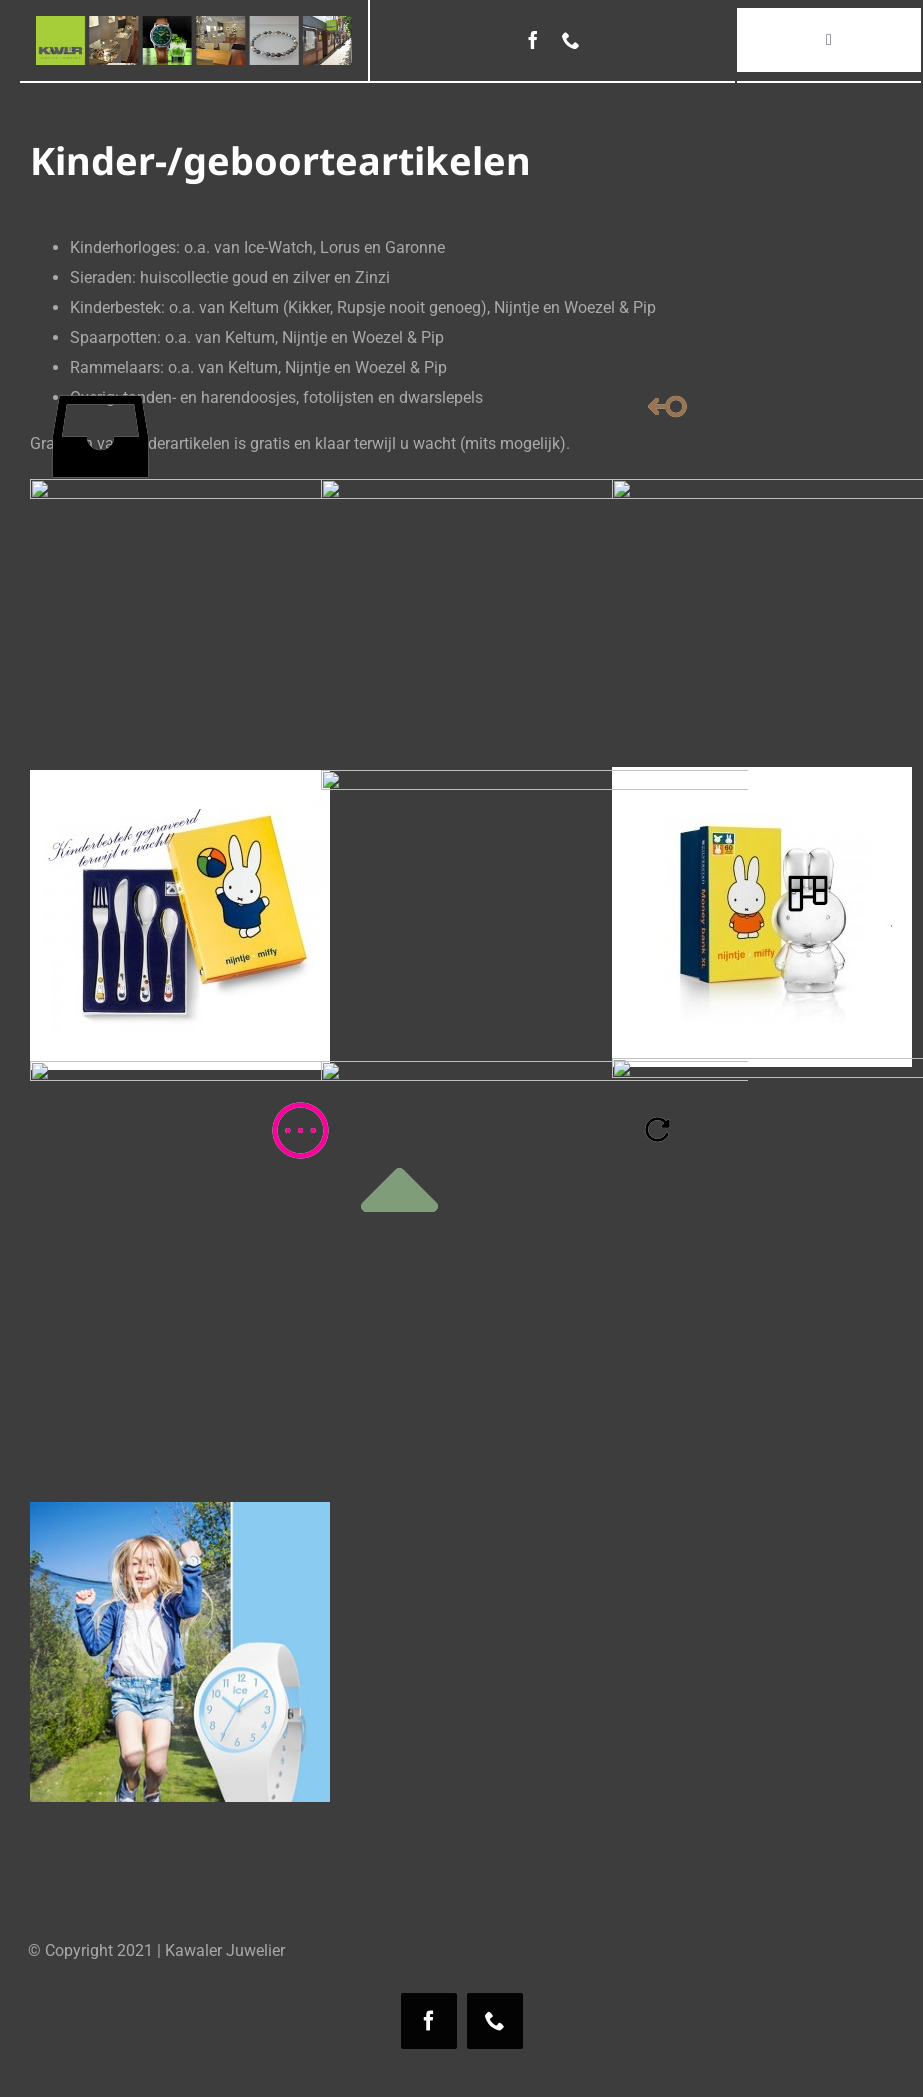  What do you see at coordinates (667, 406) in the screenshot?
I see `swipe left to dismiss or navigate back` at bounding box center [667, 406].